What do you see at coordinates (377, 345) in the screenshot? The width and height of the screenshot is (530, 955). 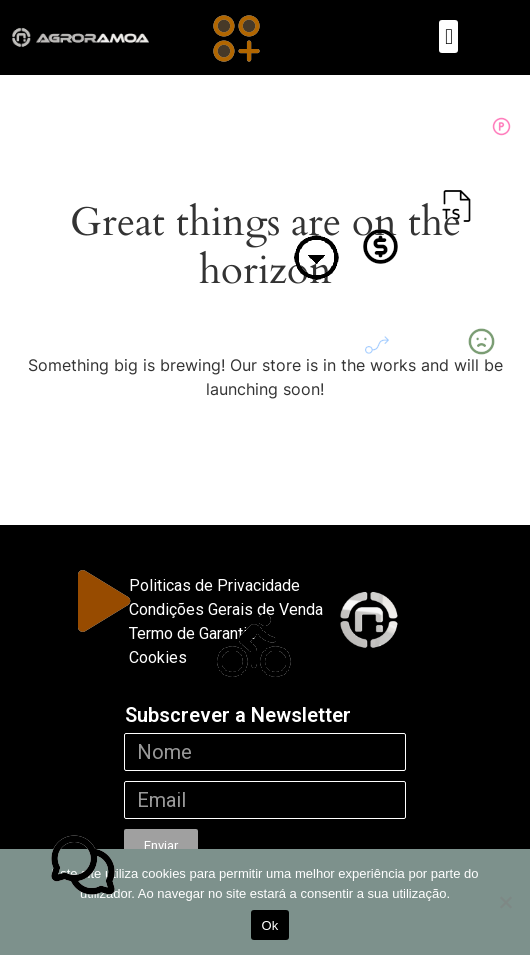 I see `indicates a workflow or process flow direction` at bounding box center [377, 345].